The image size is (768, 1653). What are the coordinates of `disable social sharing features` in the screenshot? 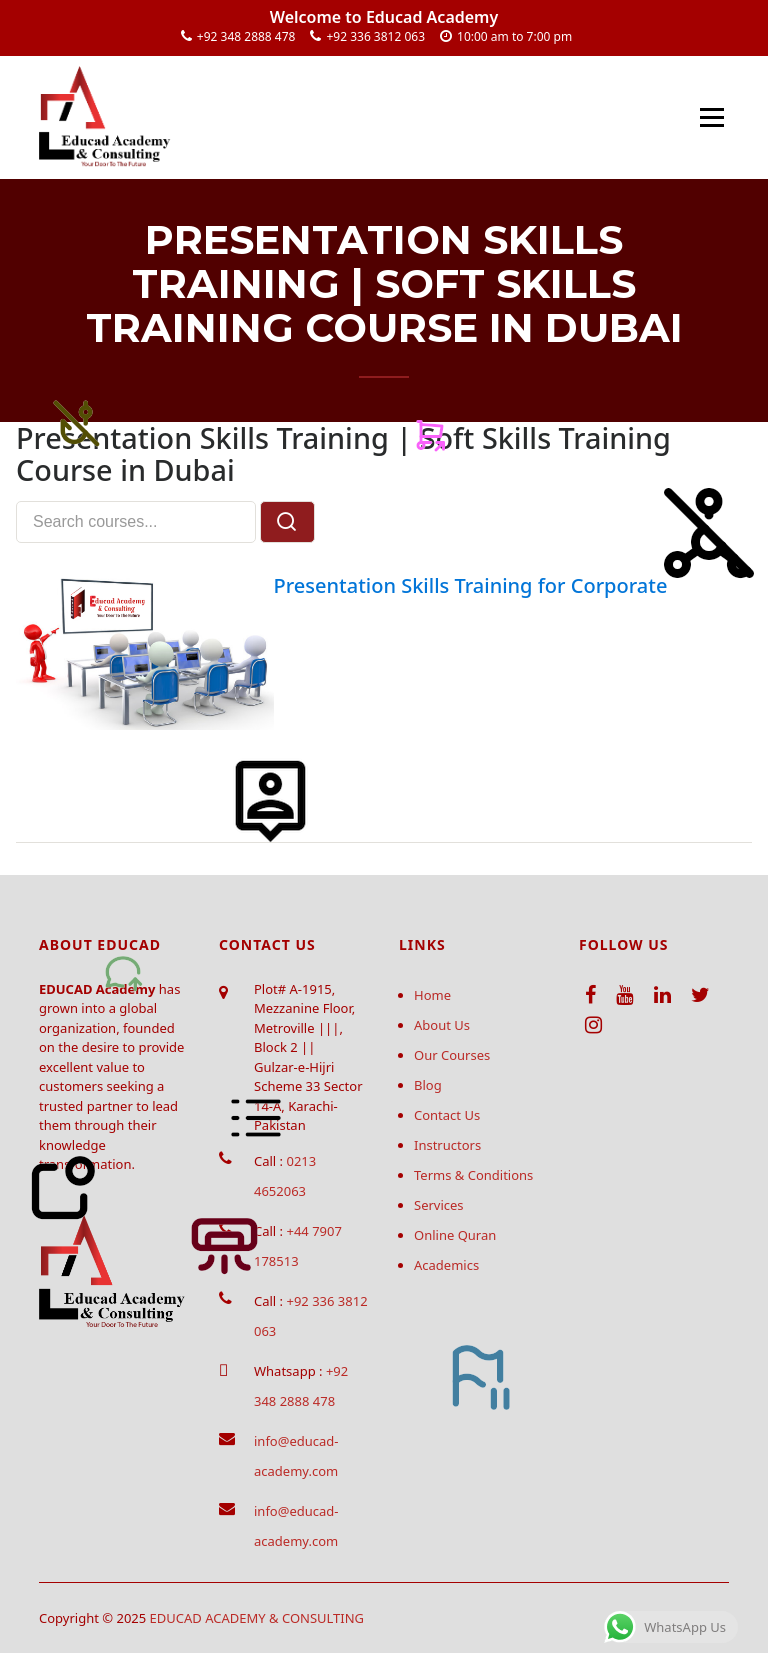 It's located at (709, 533).